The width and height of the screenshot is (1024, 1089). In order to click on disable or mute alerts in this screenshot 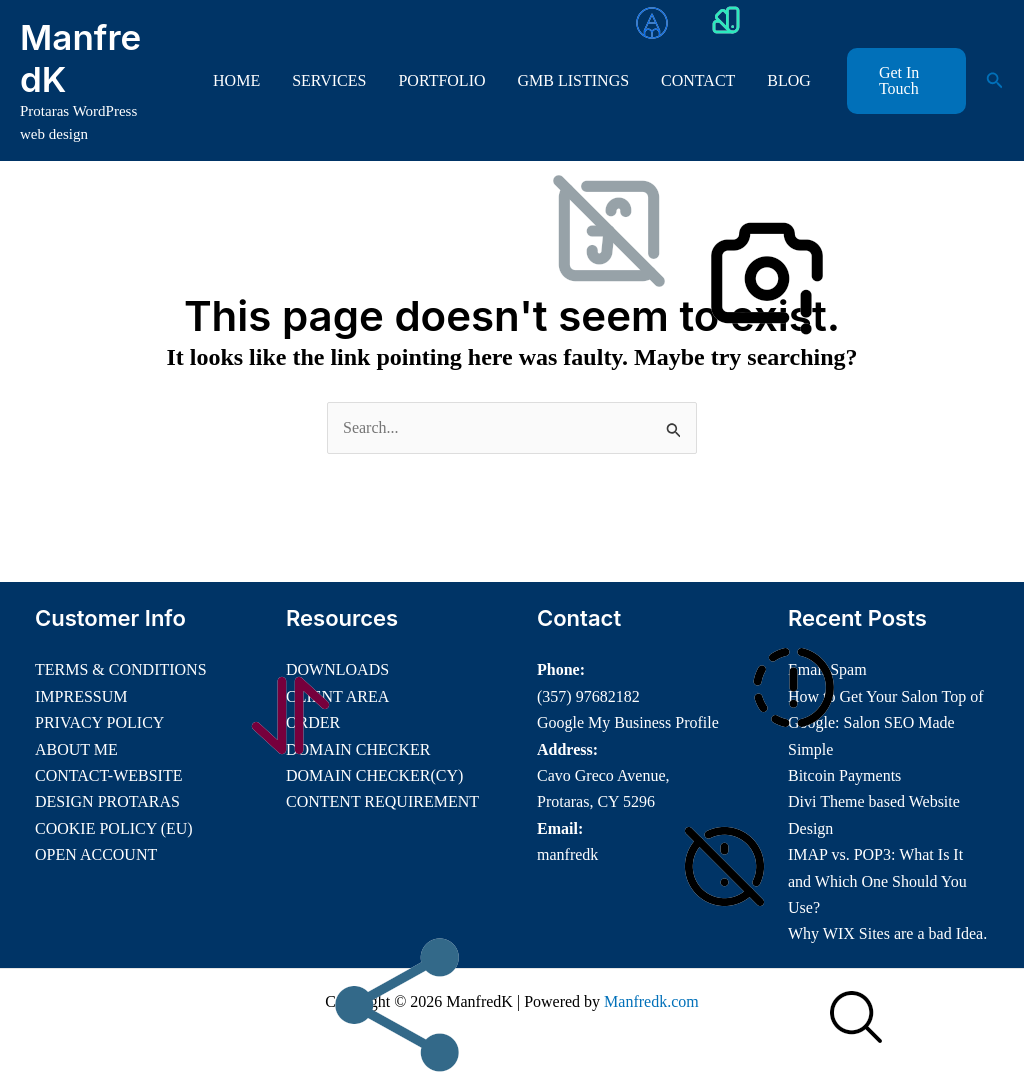, I will do `click(724, 866)`.